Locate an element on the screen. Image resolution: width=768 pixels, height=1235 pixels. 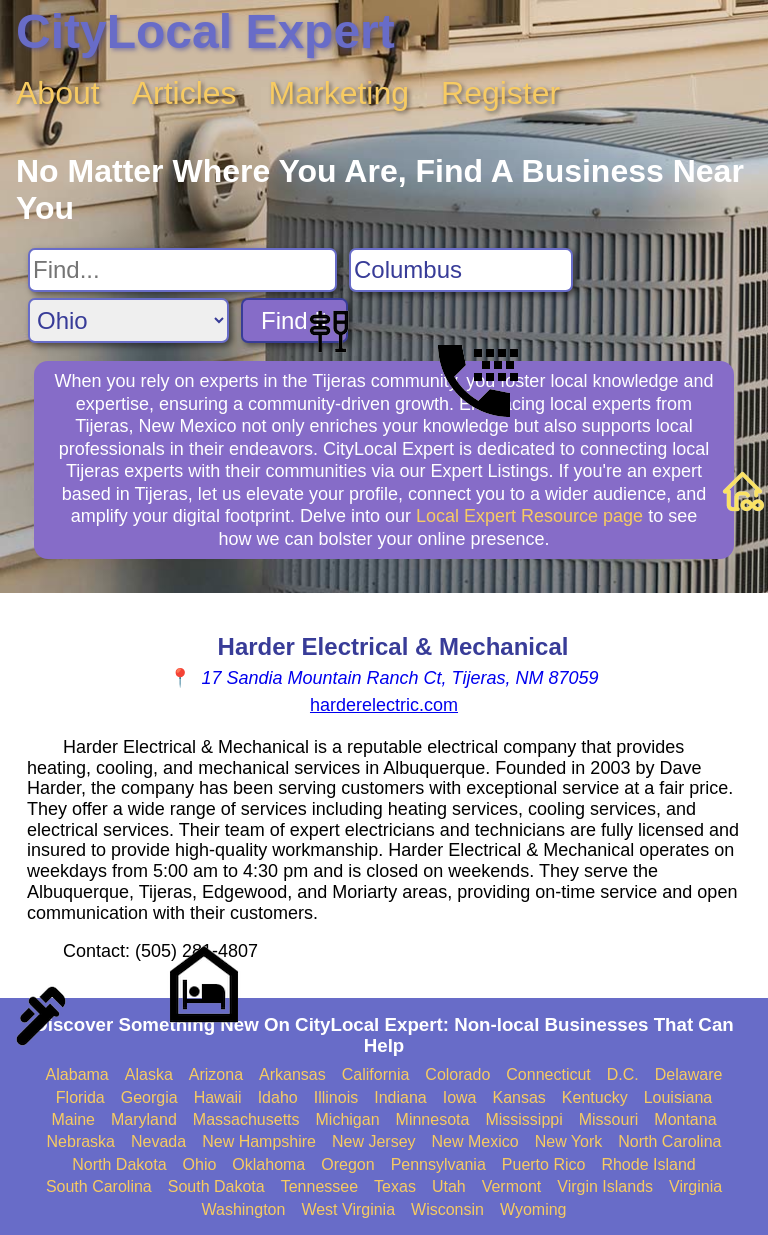
browse tapas or small plates menu is located at coordinates (329, 331).